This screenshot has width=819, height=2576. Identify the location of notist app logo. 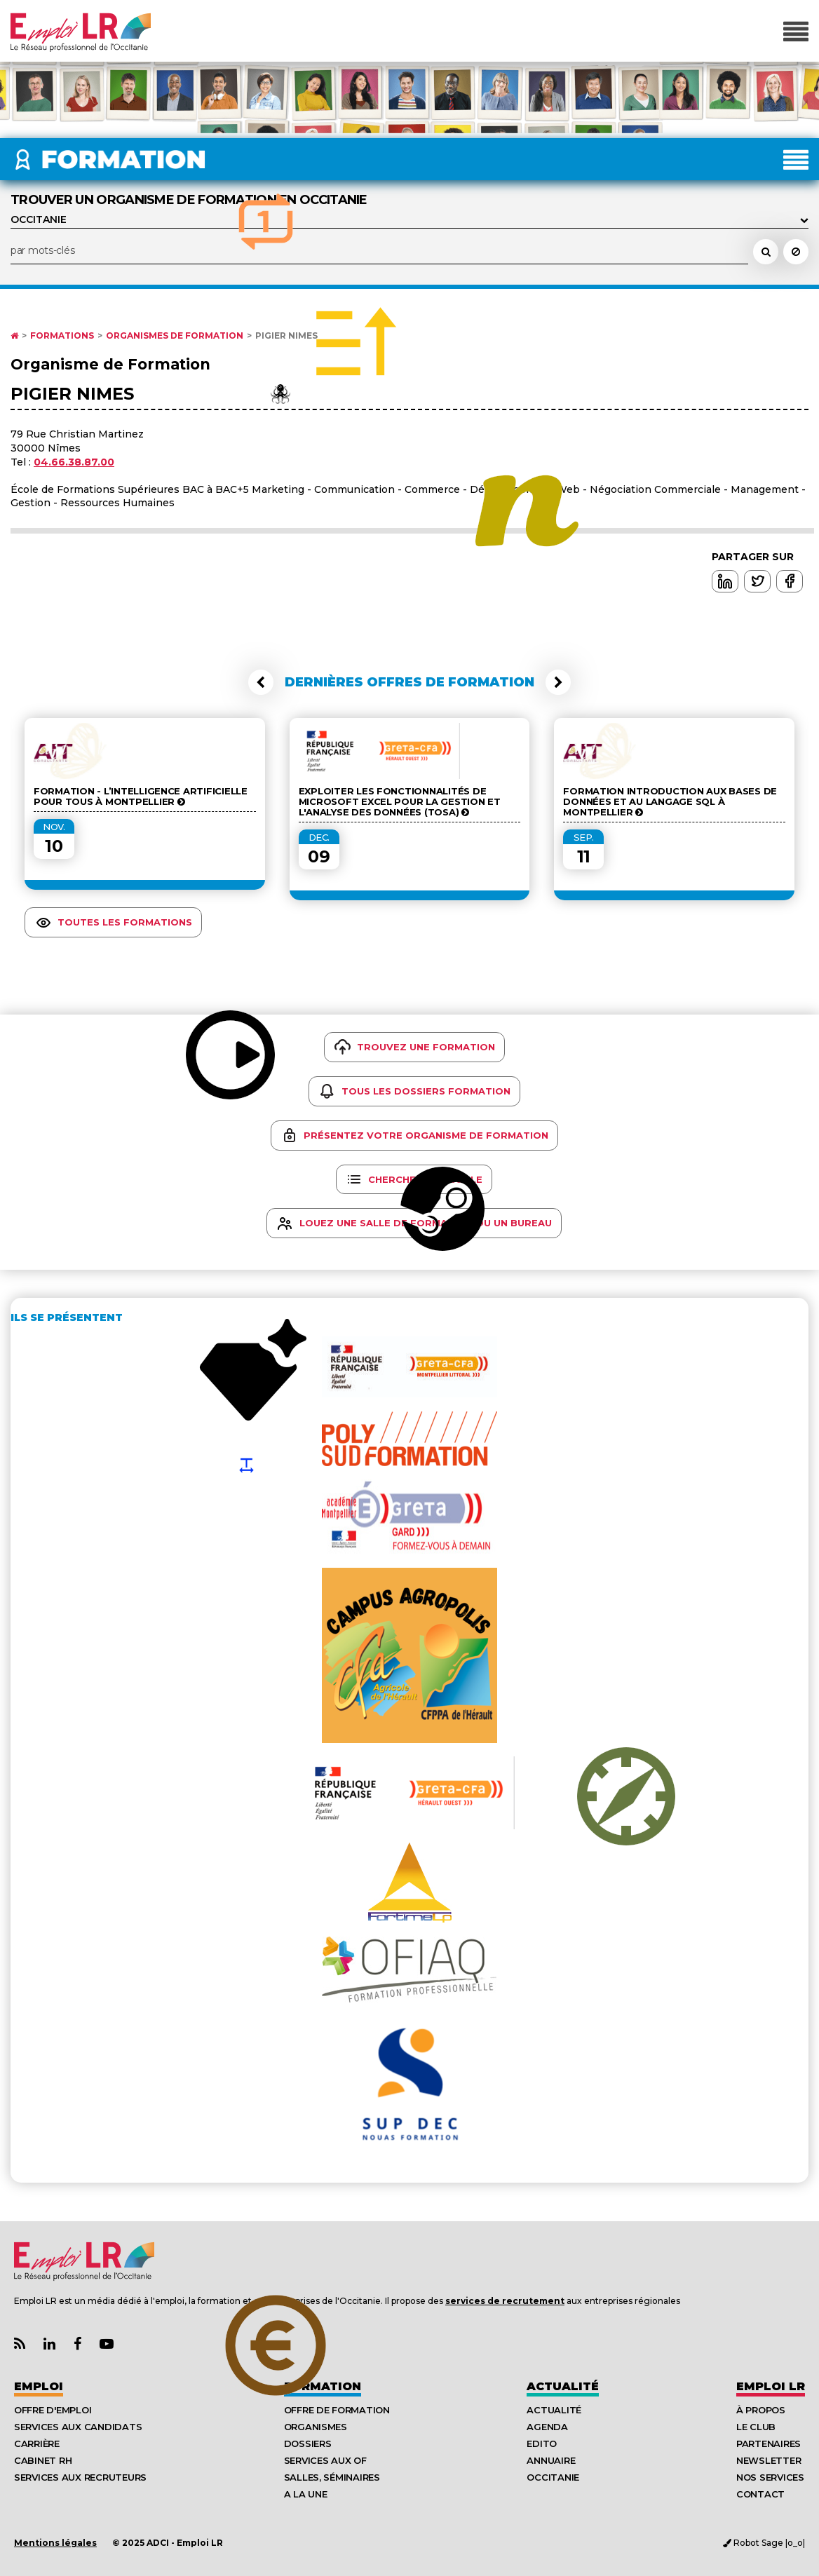
(527, 510).